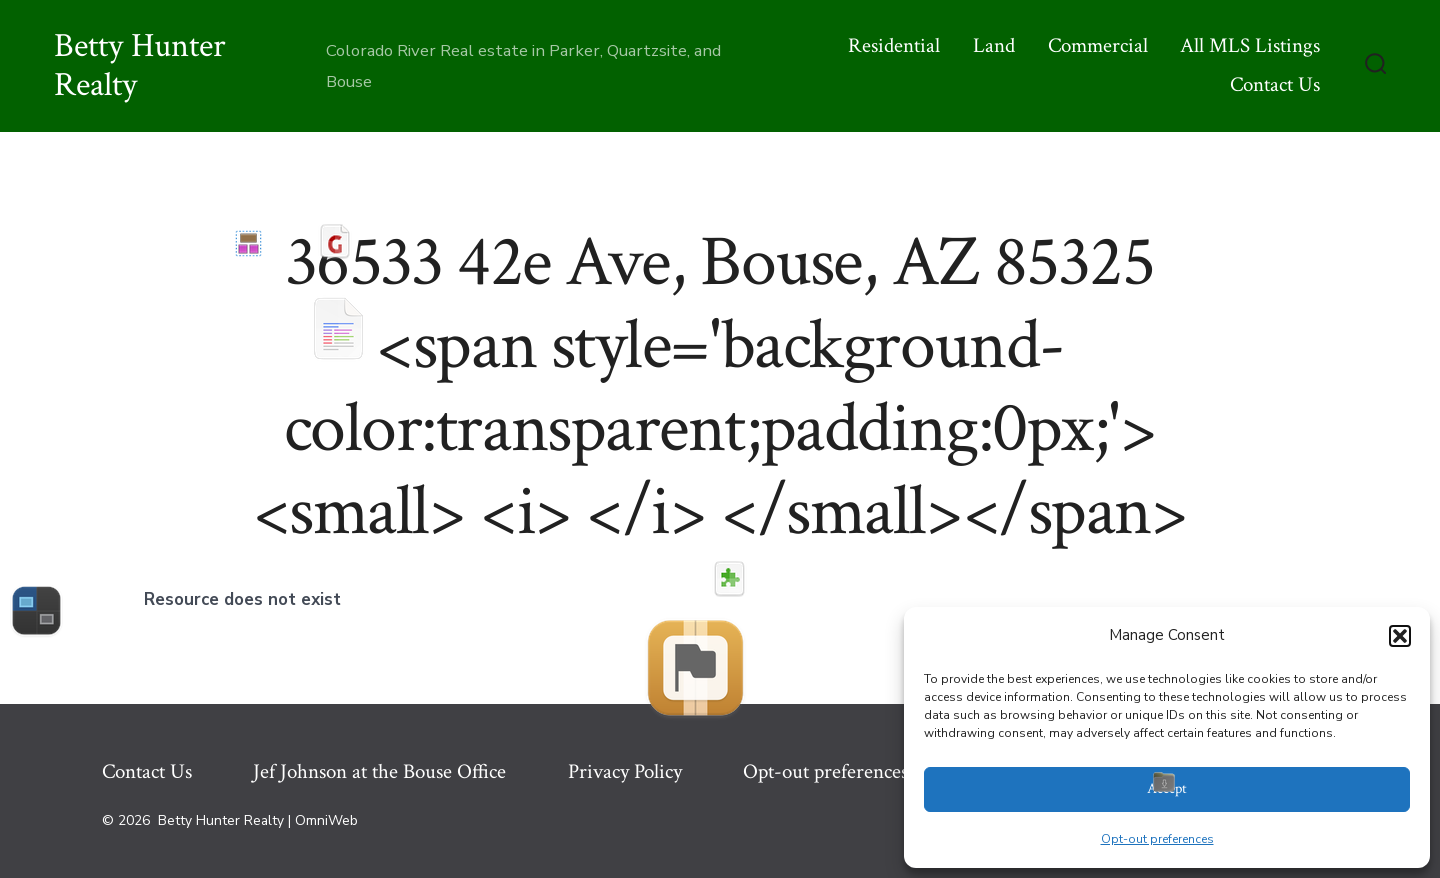 Image resolution: width=1440 pixels, height=878 pixels. What do you see at coordinates (248, 243) in the screenshot?
I see `select all items in the current view` at bounding box center [248, 243].